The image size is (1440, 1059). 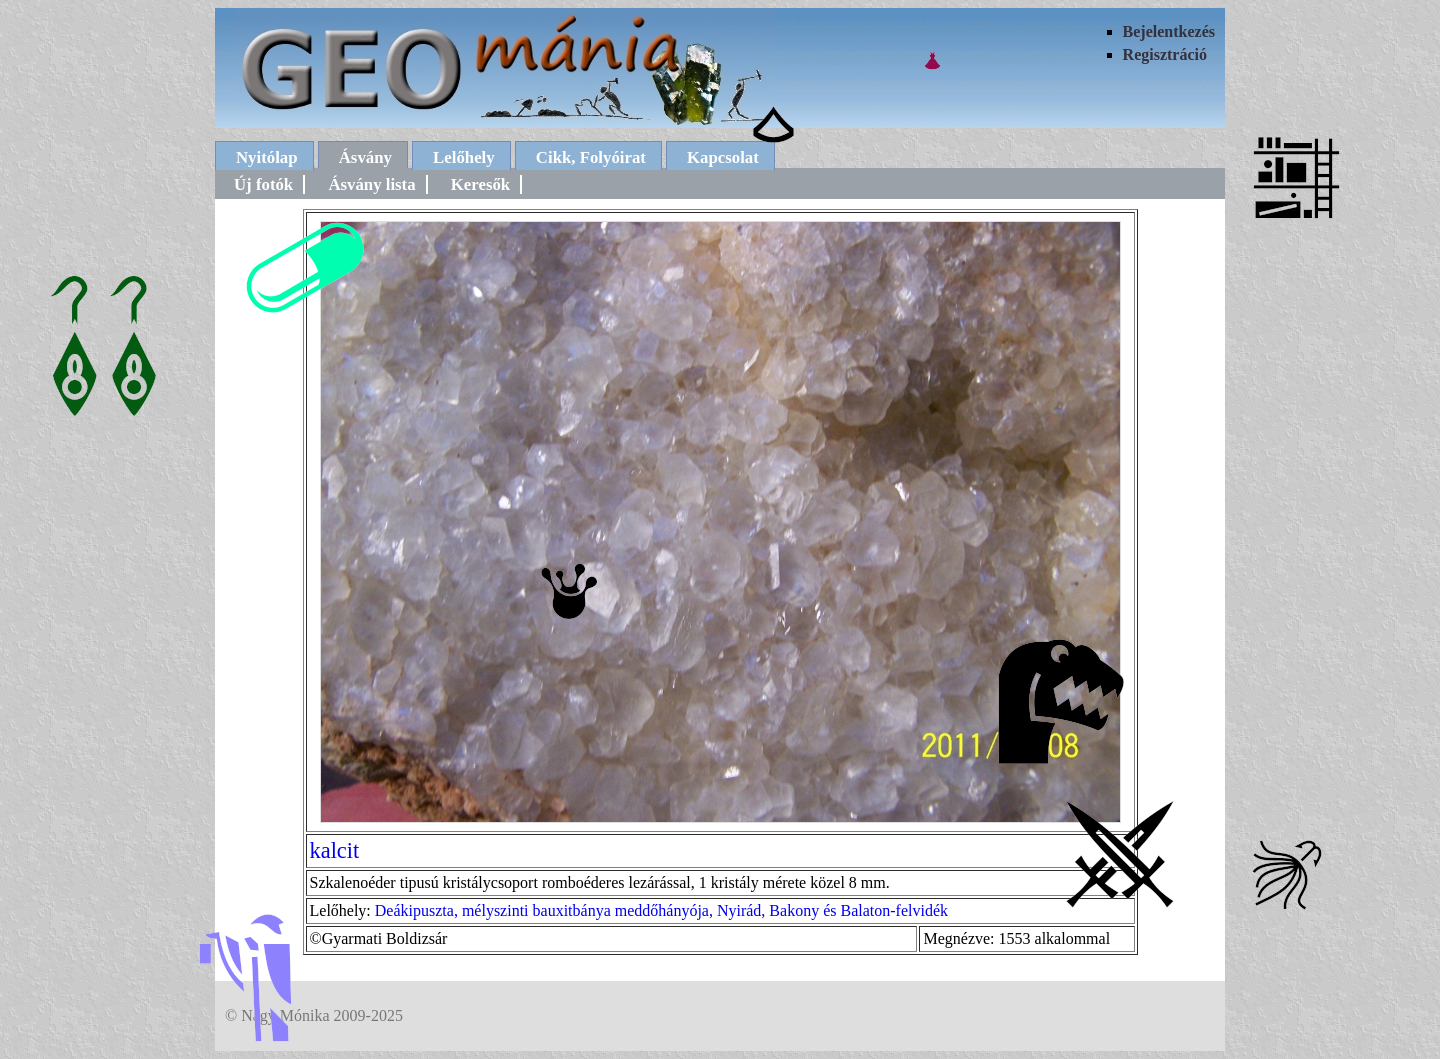 What do you see at coordinates (103, 343) in the screenshot?
I see `browse or shop for earrings` at bounding box center [103, 343].